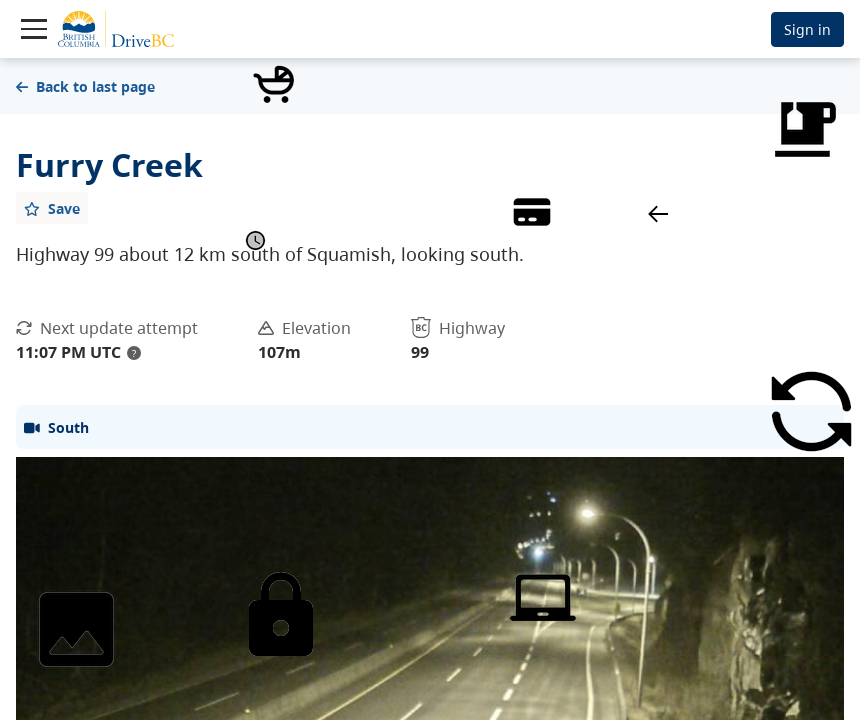 The height and width of the screenshot is (720, 860). Describe the element at coordinates (281, 616) in the screenshot. I see `lock or secure this item` at that location.